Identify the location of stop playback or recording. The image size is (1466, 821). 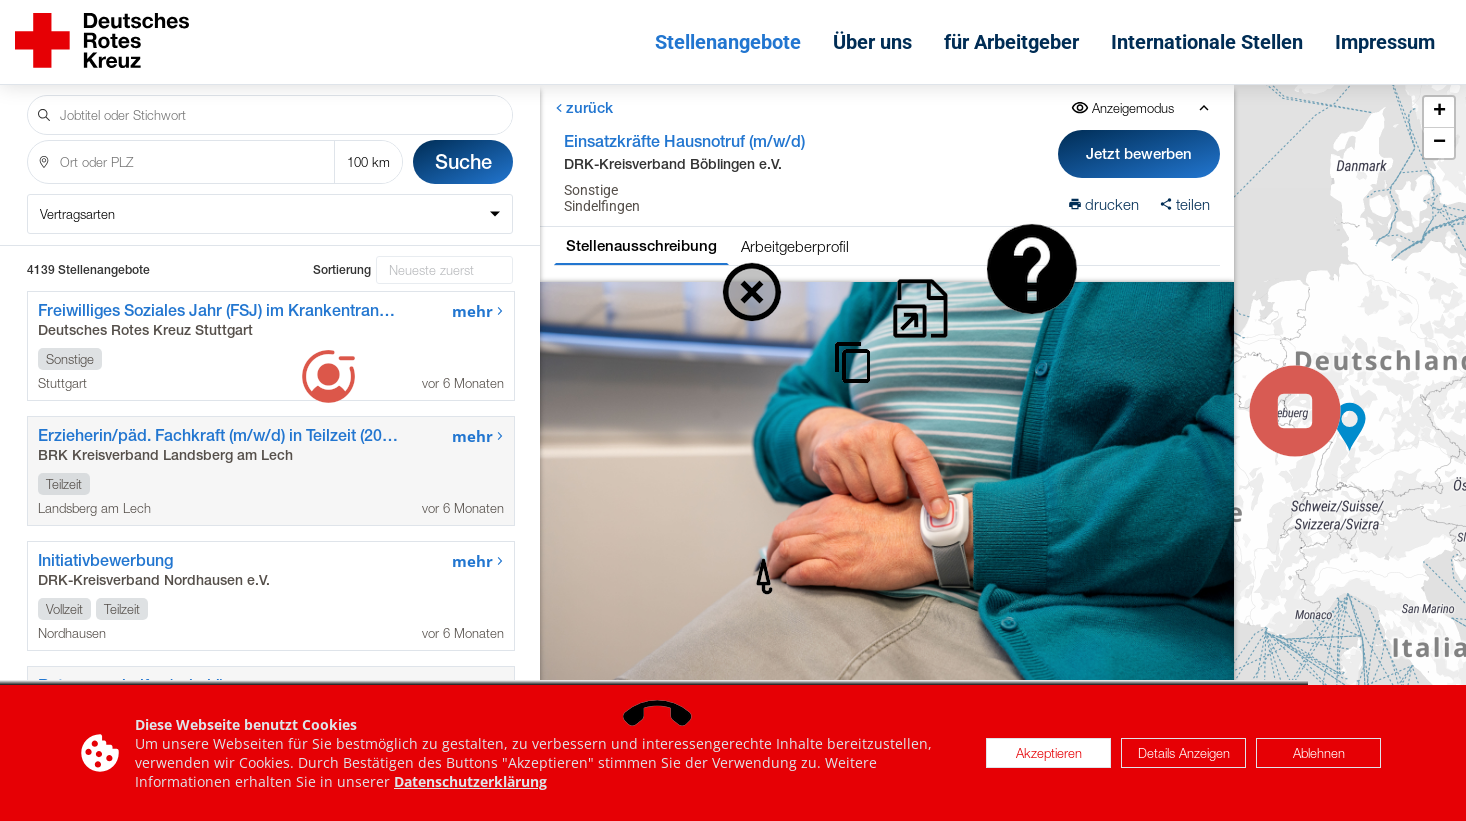
(1295, 411).